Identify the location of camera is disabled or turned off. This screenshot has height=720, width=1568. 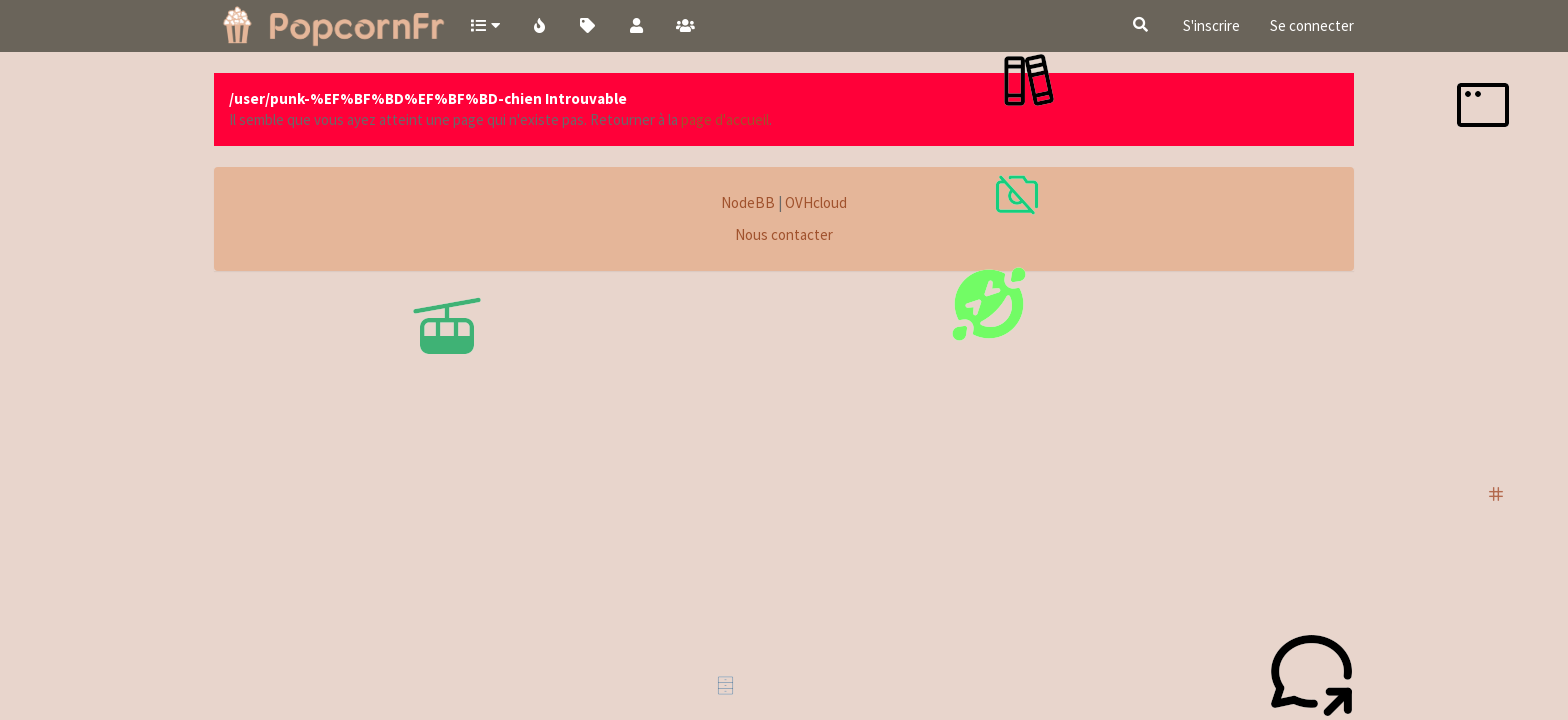
(1017, 195).